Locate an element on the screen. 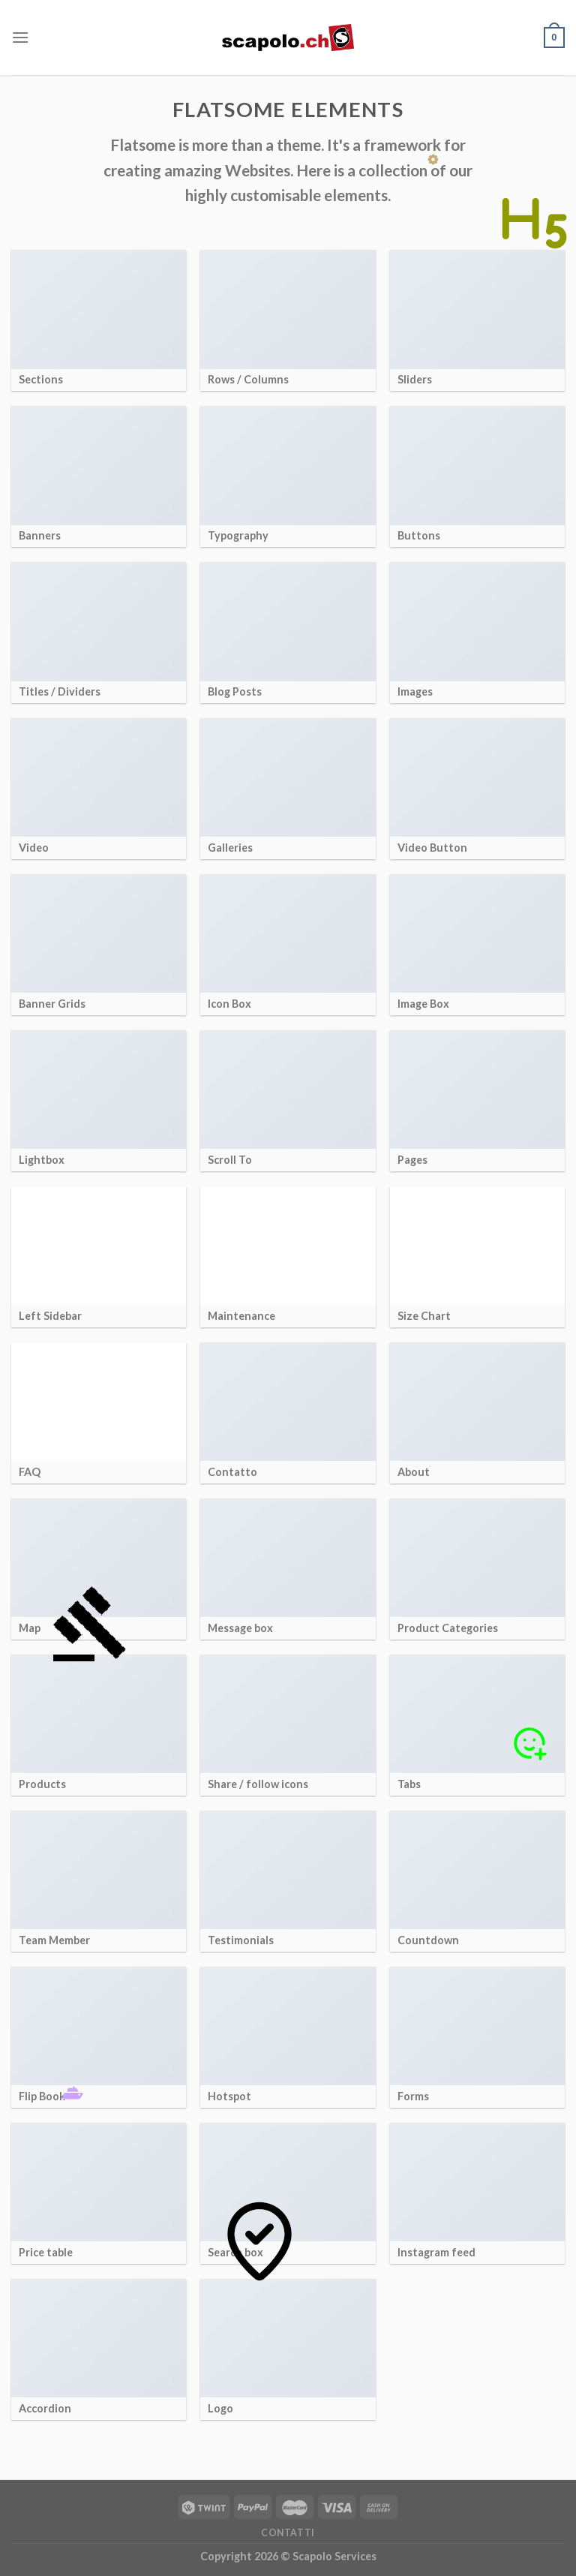 This screenshot has width=576, height=2576. confirmed or verified location is located at coordinates (260, 2241).